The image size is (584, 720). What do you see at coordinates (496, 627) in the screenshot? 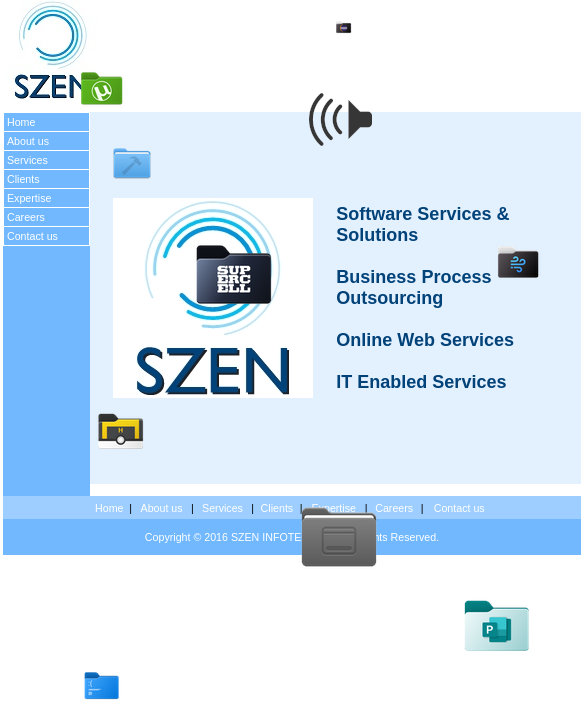
I see `open folder containing microsoft publisher files` at bounding box center [496, 627].